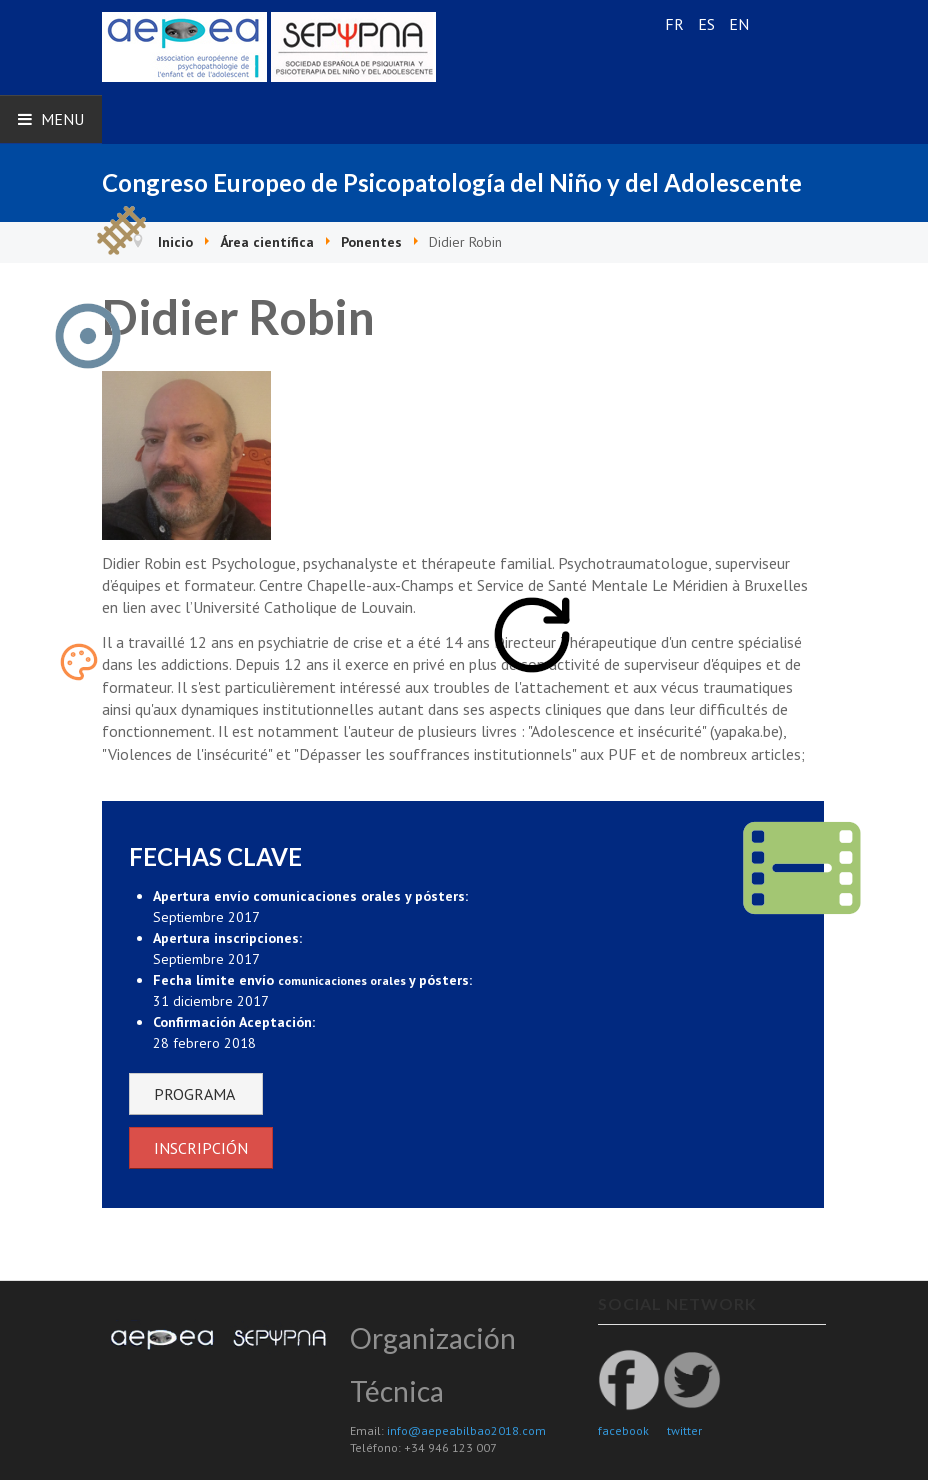 Image resolution: width=928 pixels, height=1480 pixels. What do you see at coordinates (88, 336) in the screenshot?
I see `start recording audio or video` at bounding box center [88, 336].